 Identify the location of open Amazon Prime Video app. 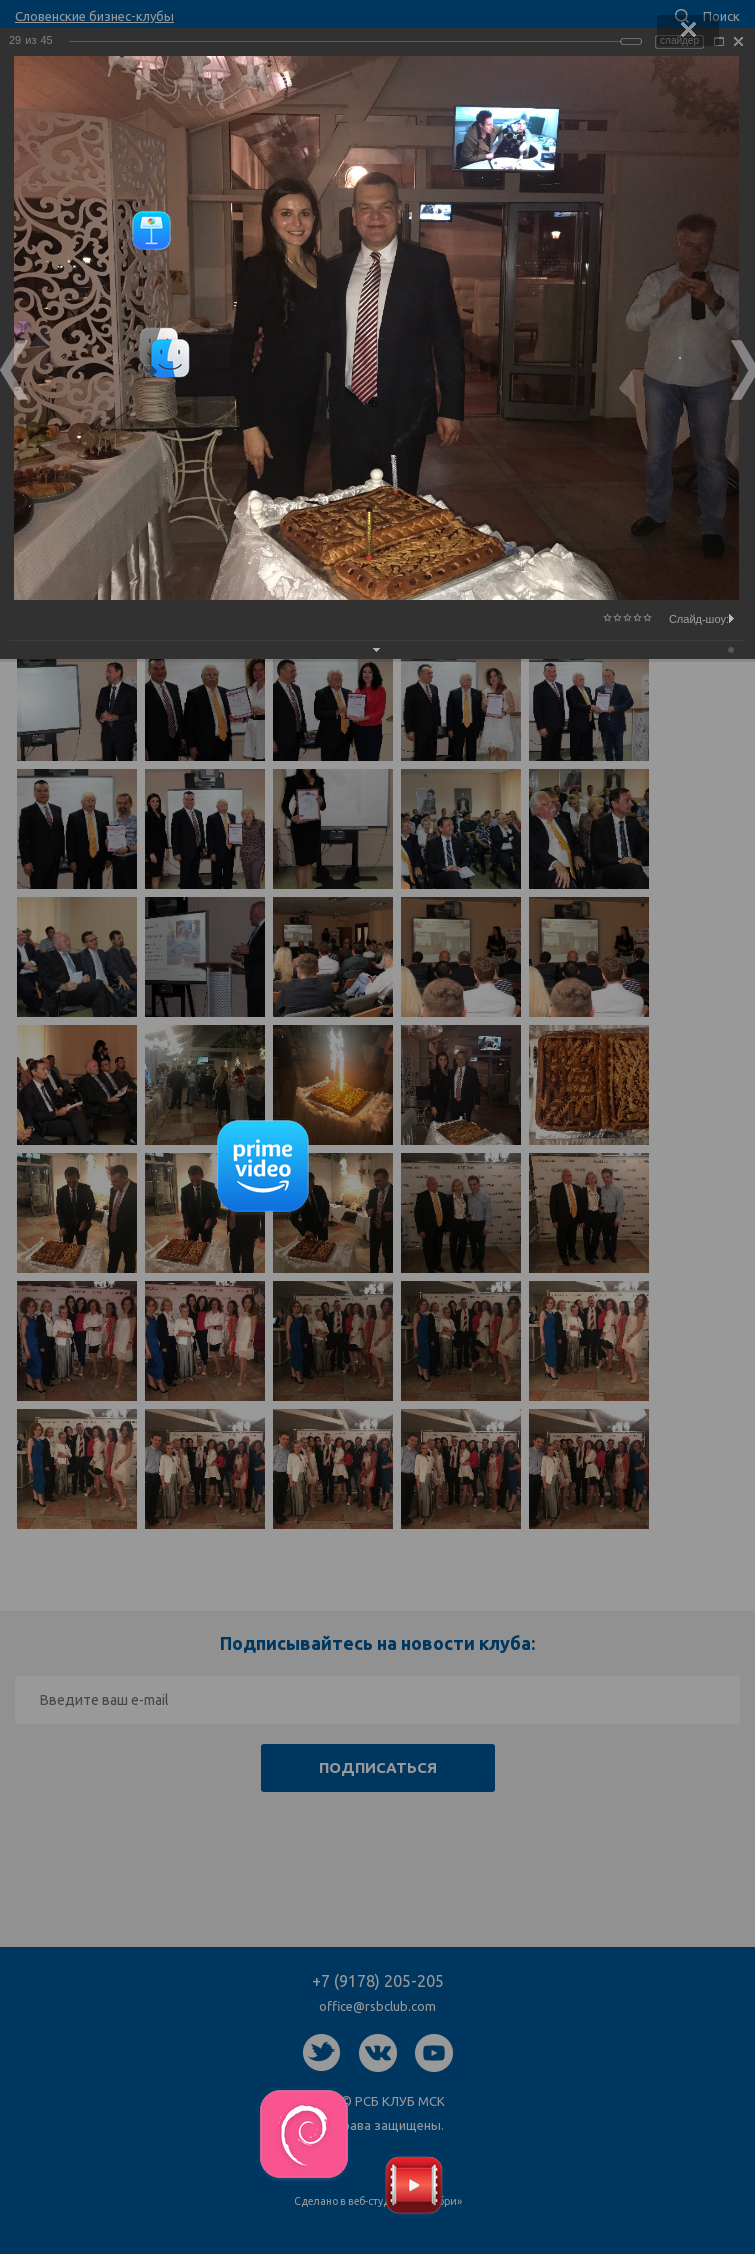
(263, 1166).